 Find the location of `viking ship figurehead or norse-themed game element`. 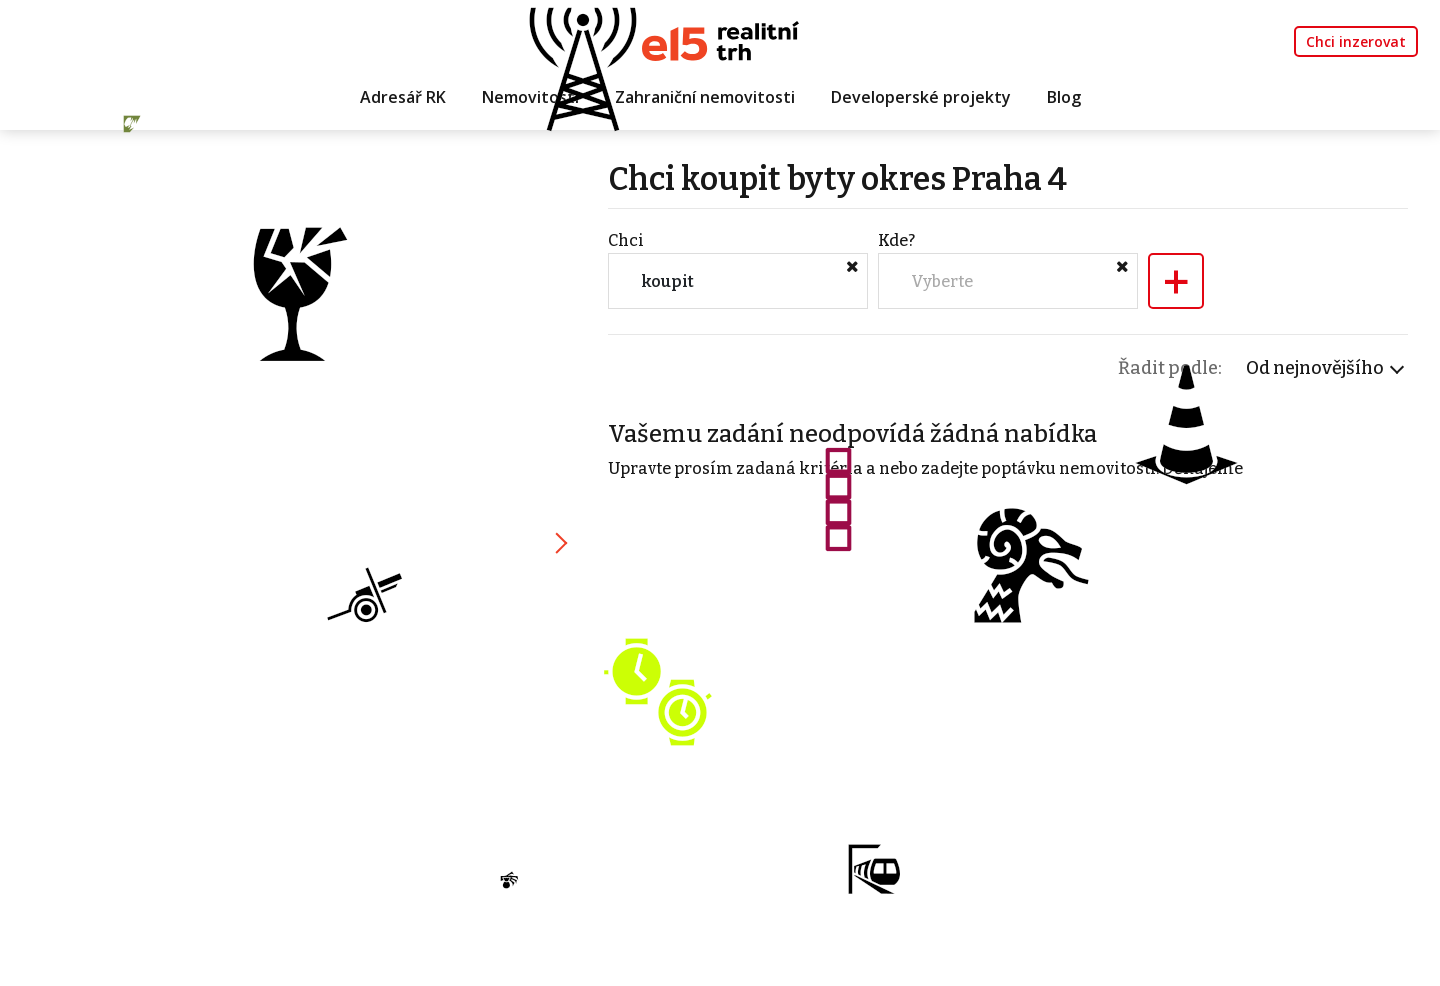

viking ship figurehead or norse-themed game element is located at coordinates (1032, 564).